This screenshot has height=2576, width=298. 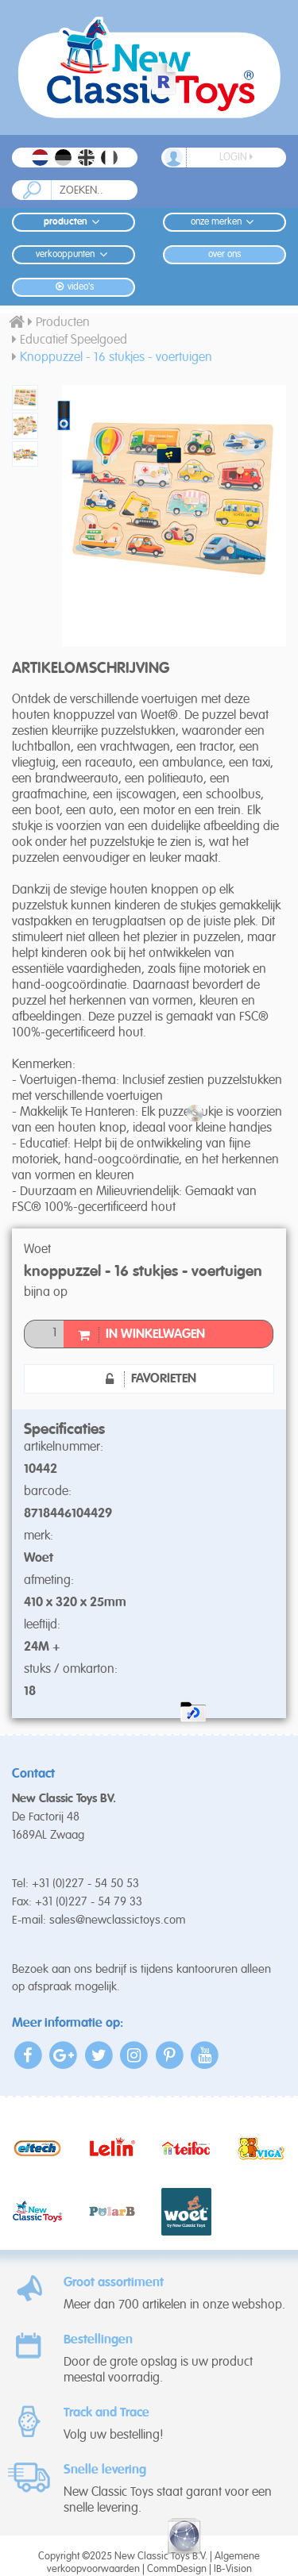 I want to click on folder containing files currently being processed, so click(x=193, y=1713).